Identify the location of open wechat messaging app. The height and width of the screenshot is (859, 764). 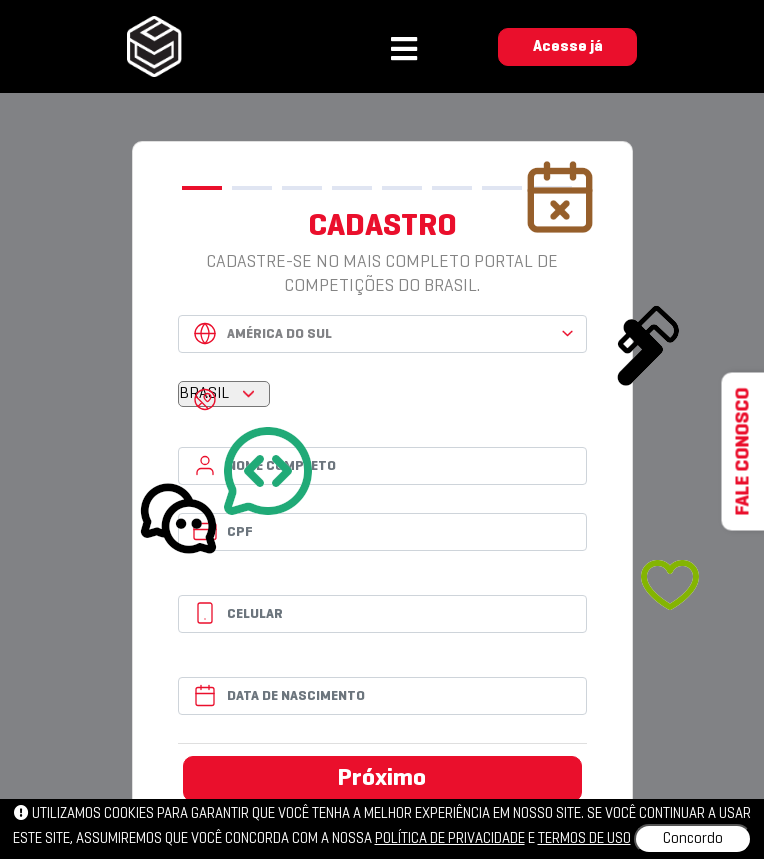
(178, 518).